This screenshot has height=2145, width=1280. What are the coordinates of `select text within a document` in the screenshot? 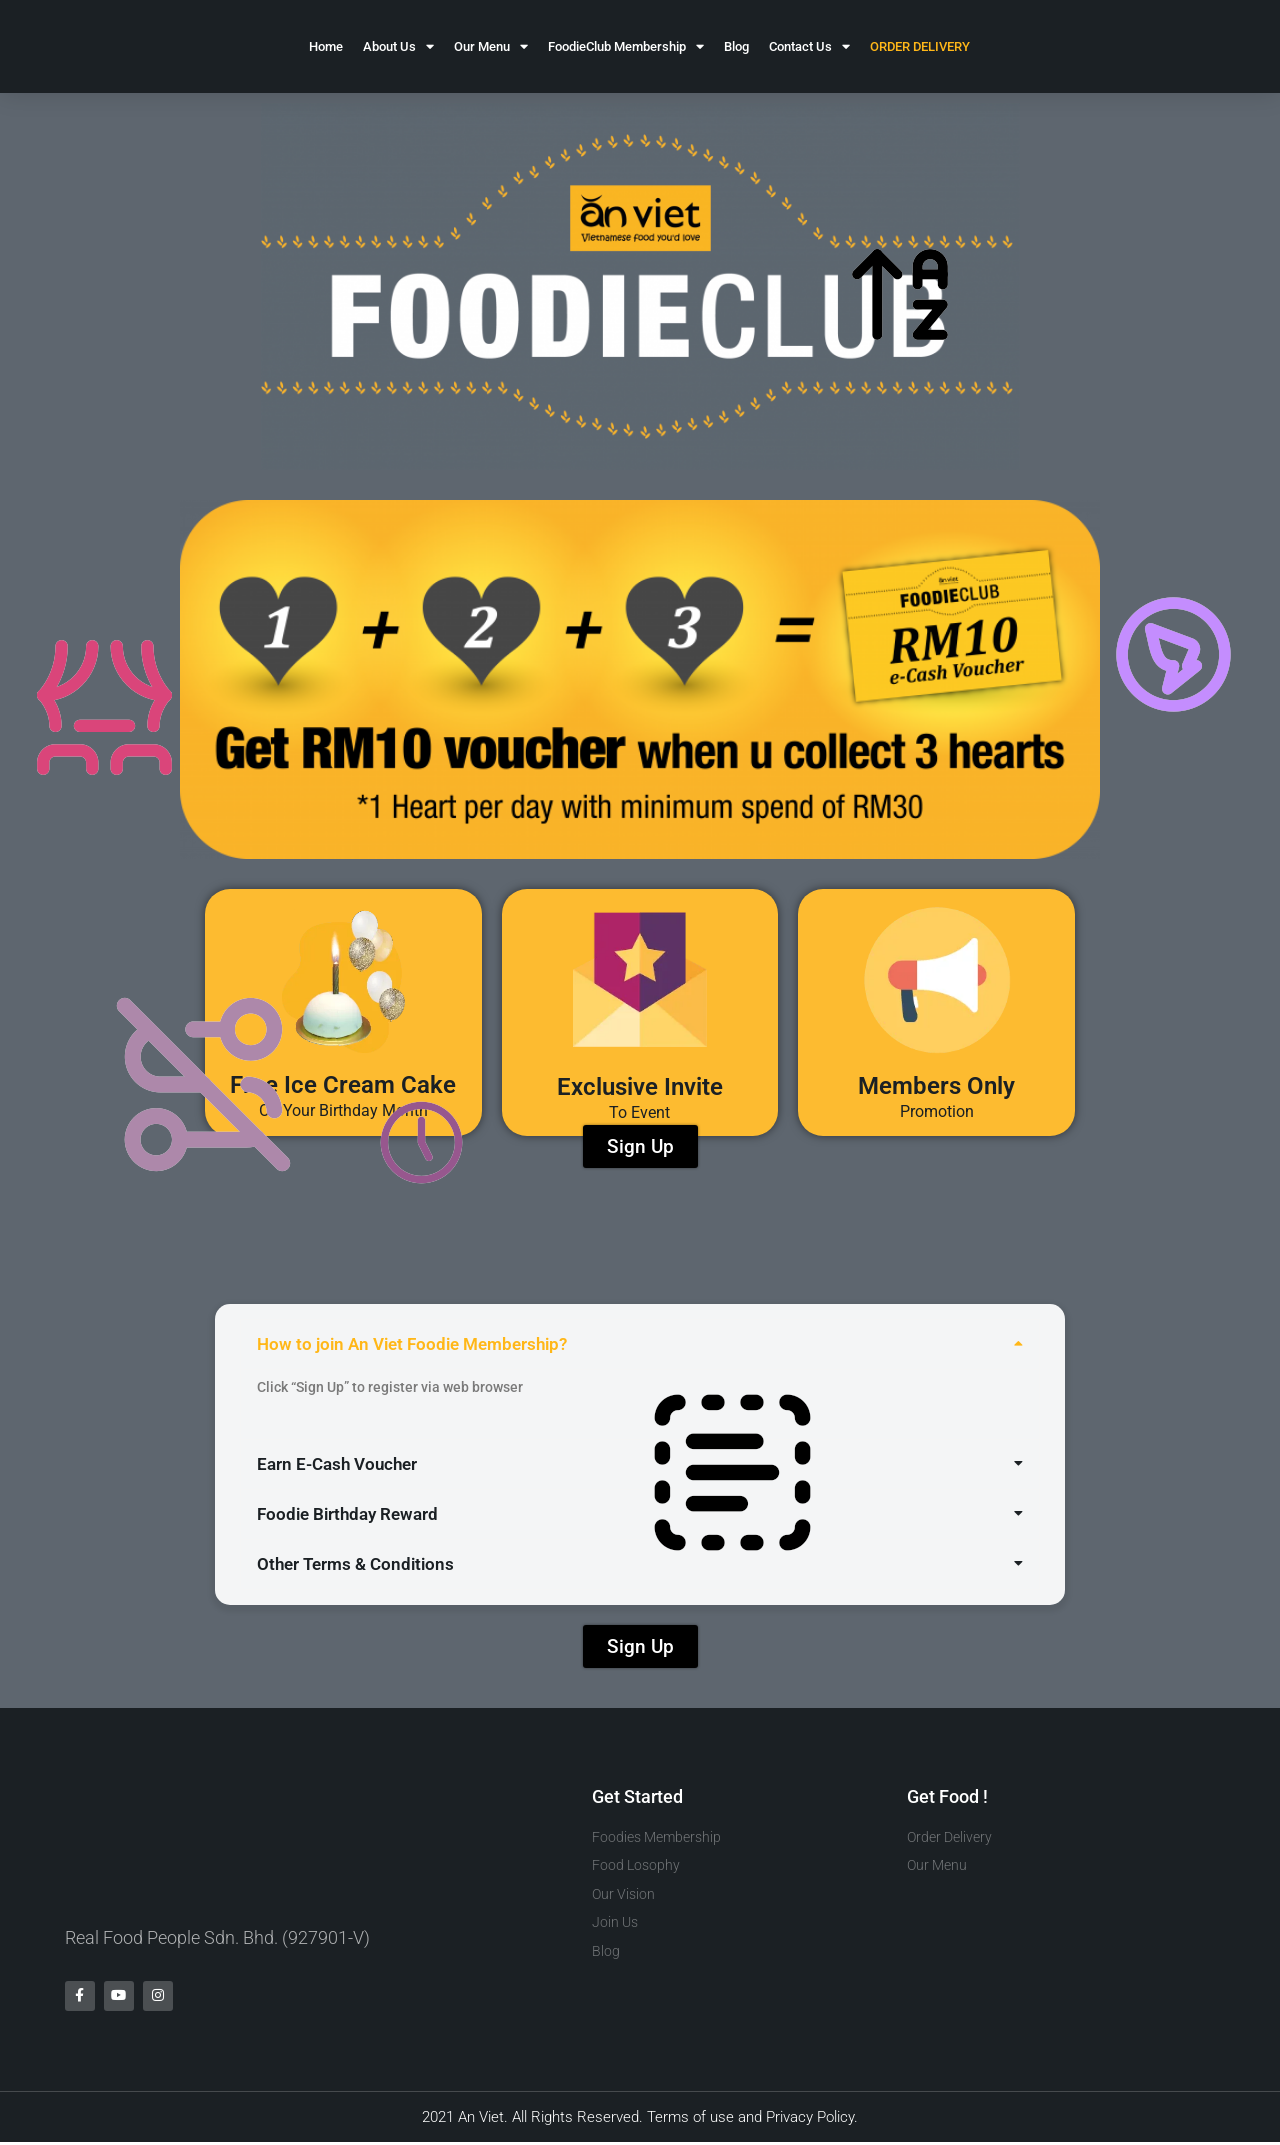 It's located at (732, 1472).